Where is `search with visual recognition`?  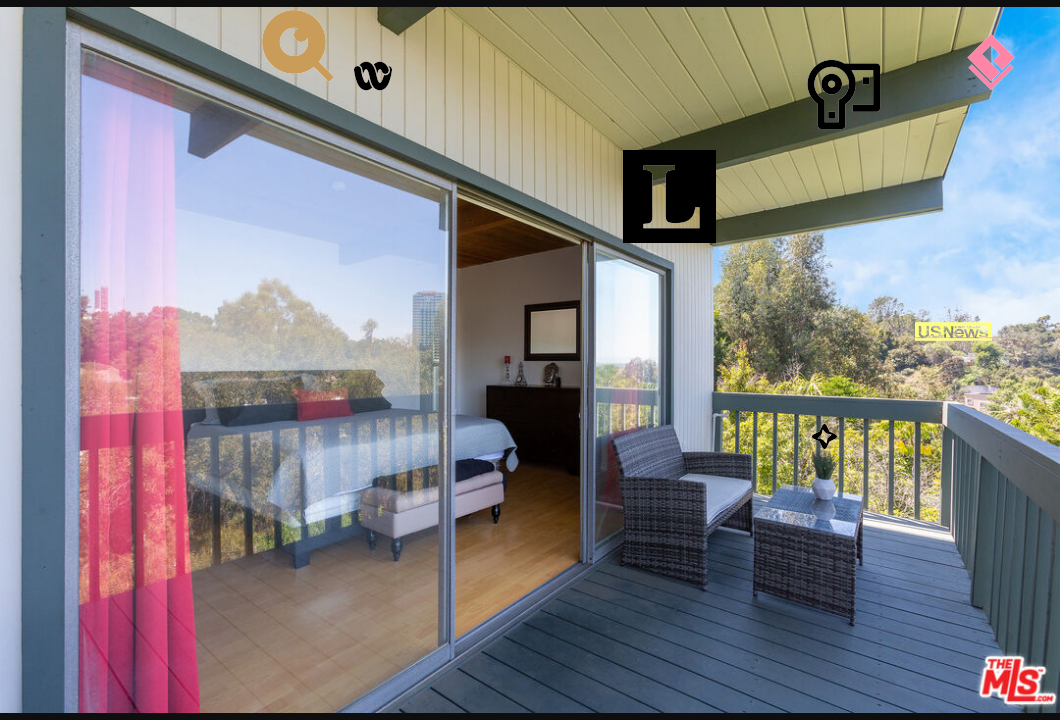
search with visual recognition is located at coordinates (297, 45).